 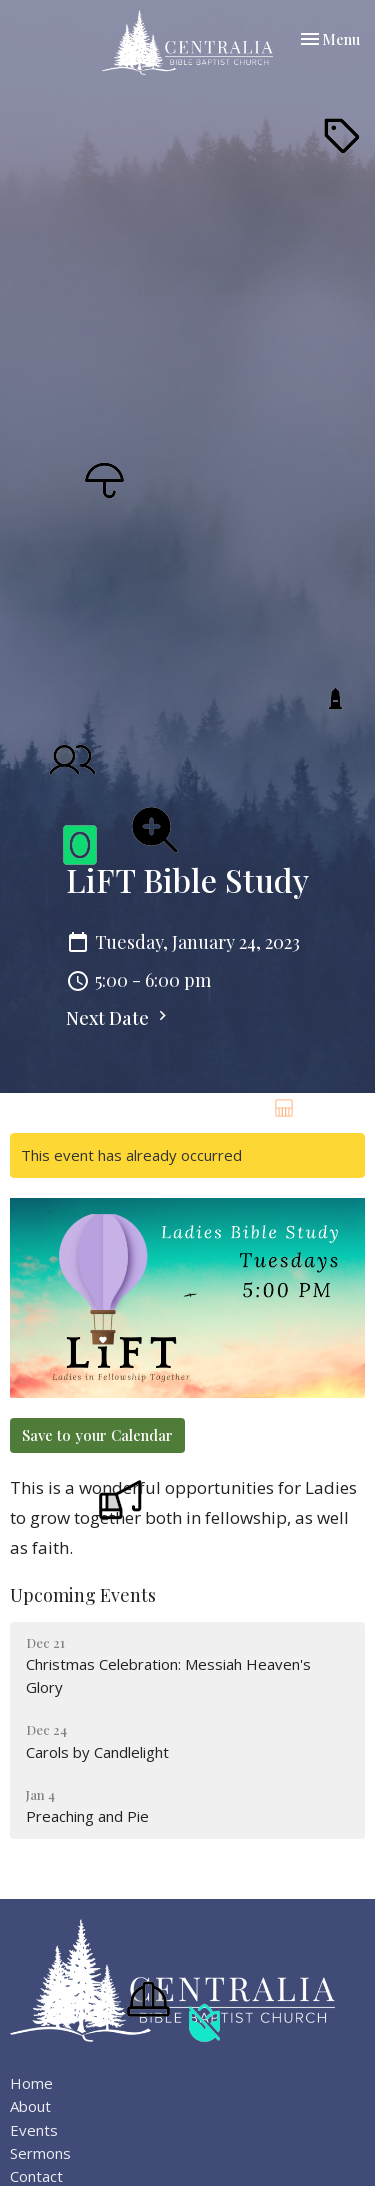 What do you see at coordinates (104, 480) in the screenshot?
I see `view weather protection or rain forecast` at bounding box center [104, 480].